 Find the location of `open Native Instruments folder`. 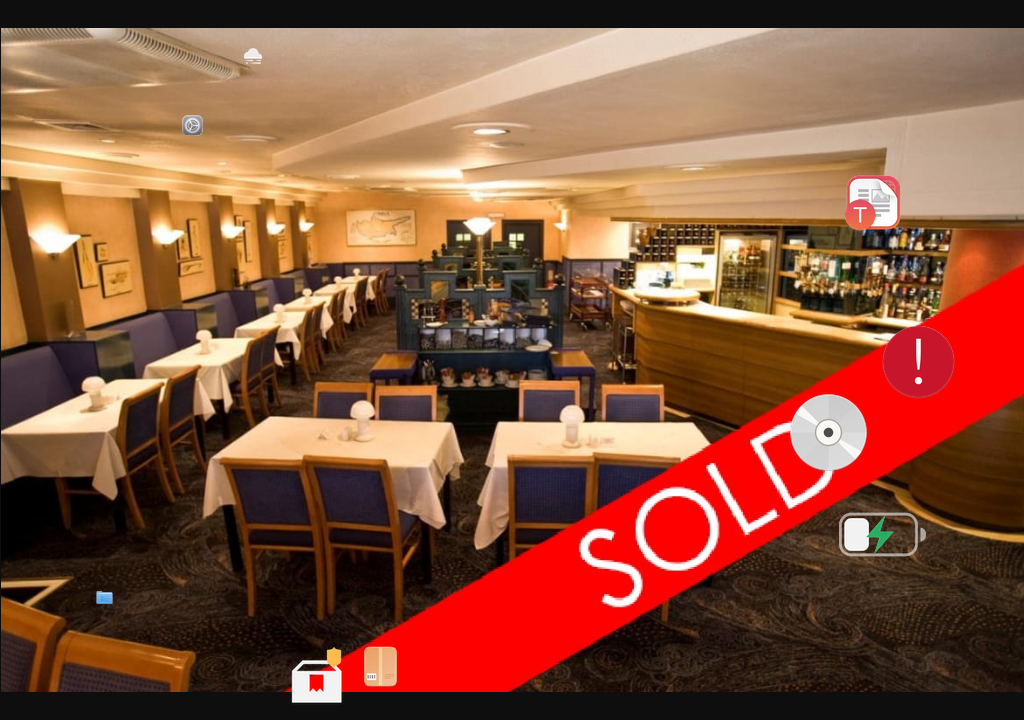

open Native Instruments folder is located at coordinates (104, 597).